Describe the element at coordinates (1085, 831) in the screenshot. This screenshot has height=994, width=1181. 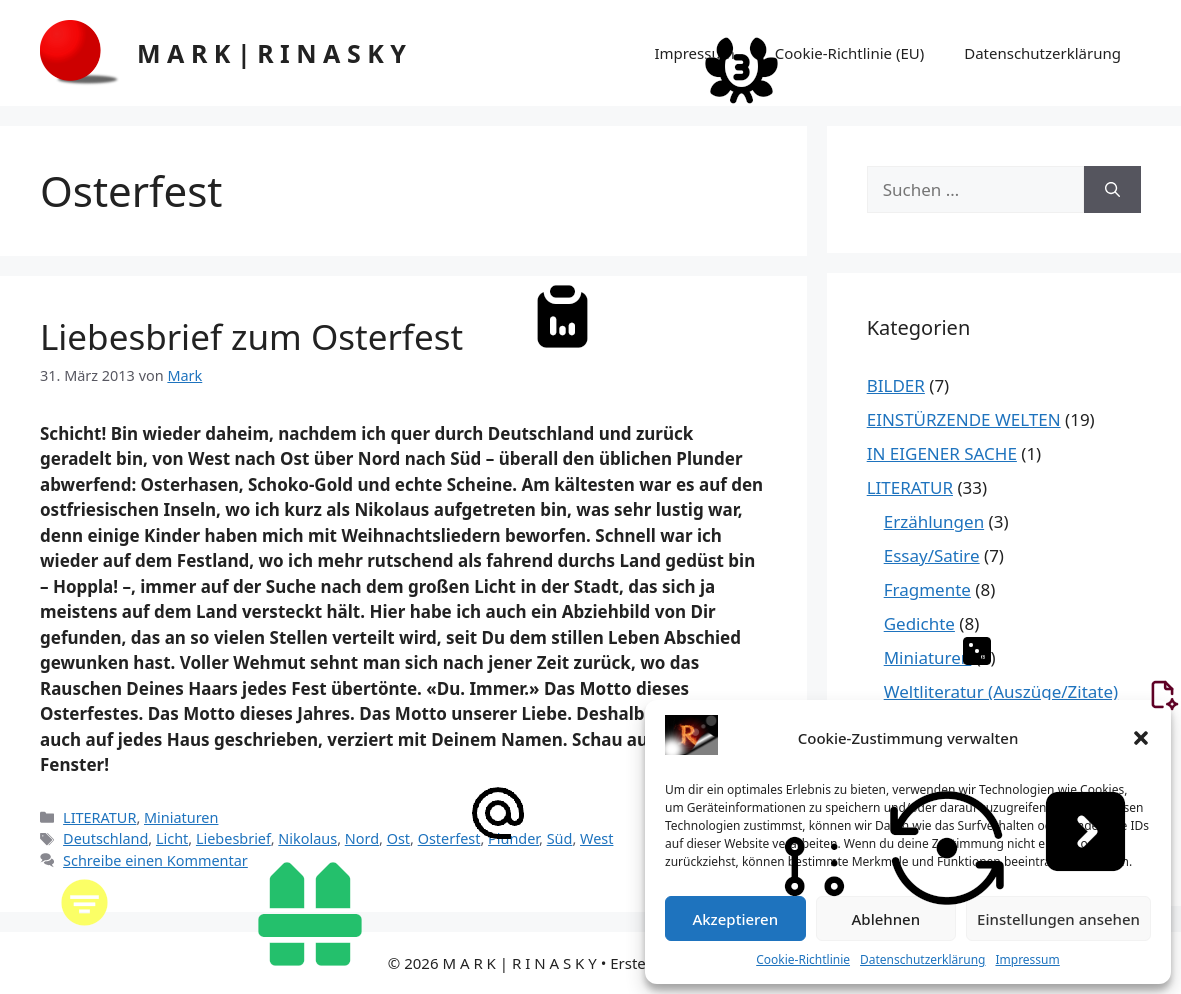
I see `navigate to the next item or screen` at that location.